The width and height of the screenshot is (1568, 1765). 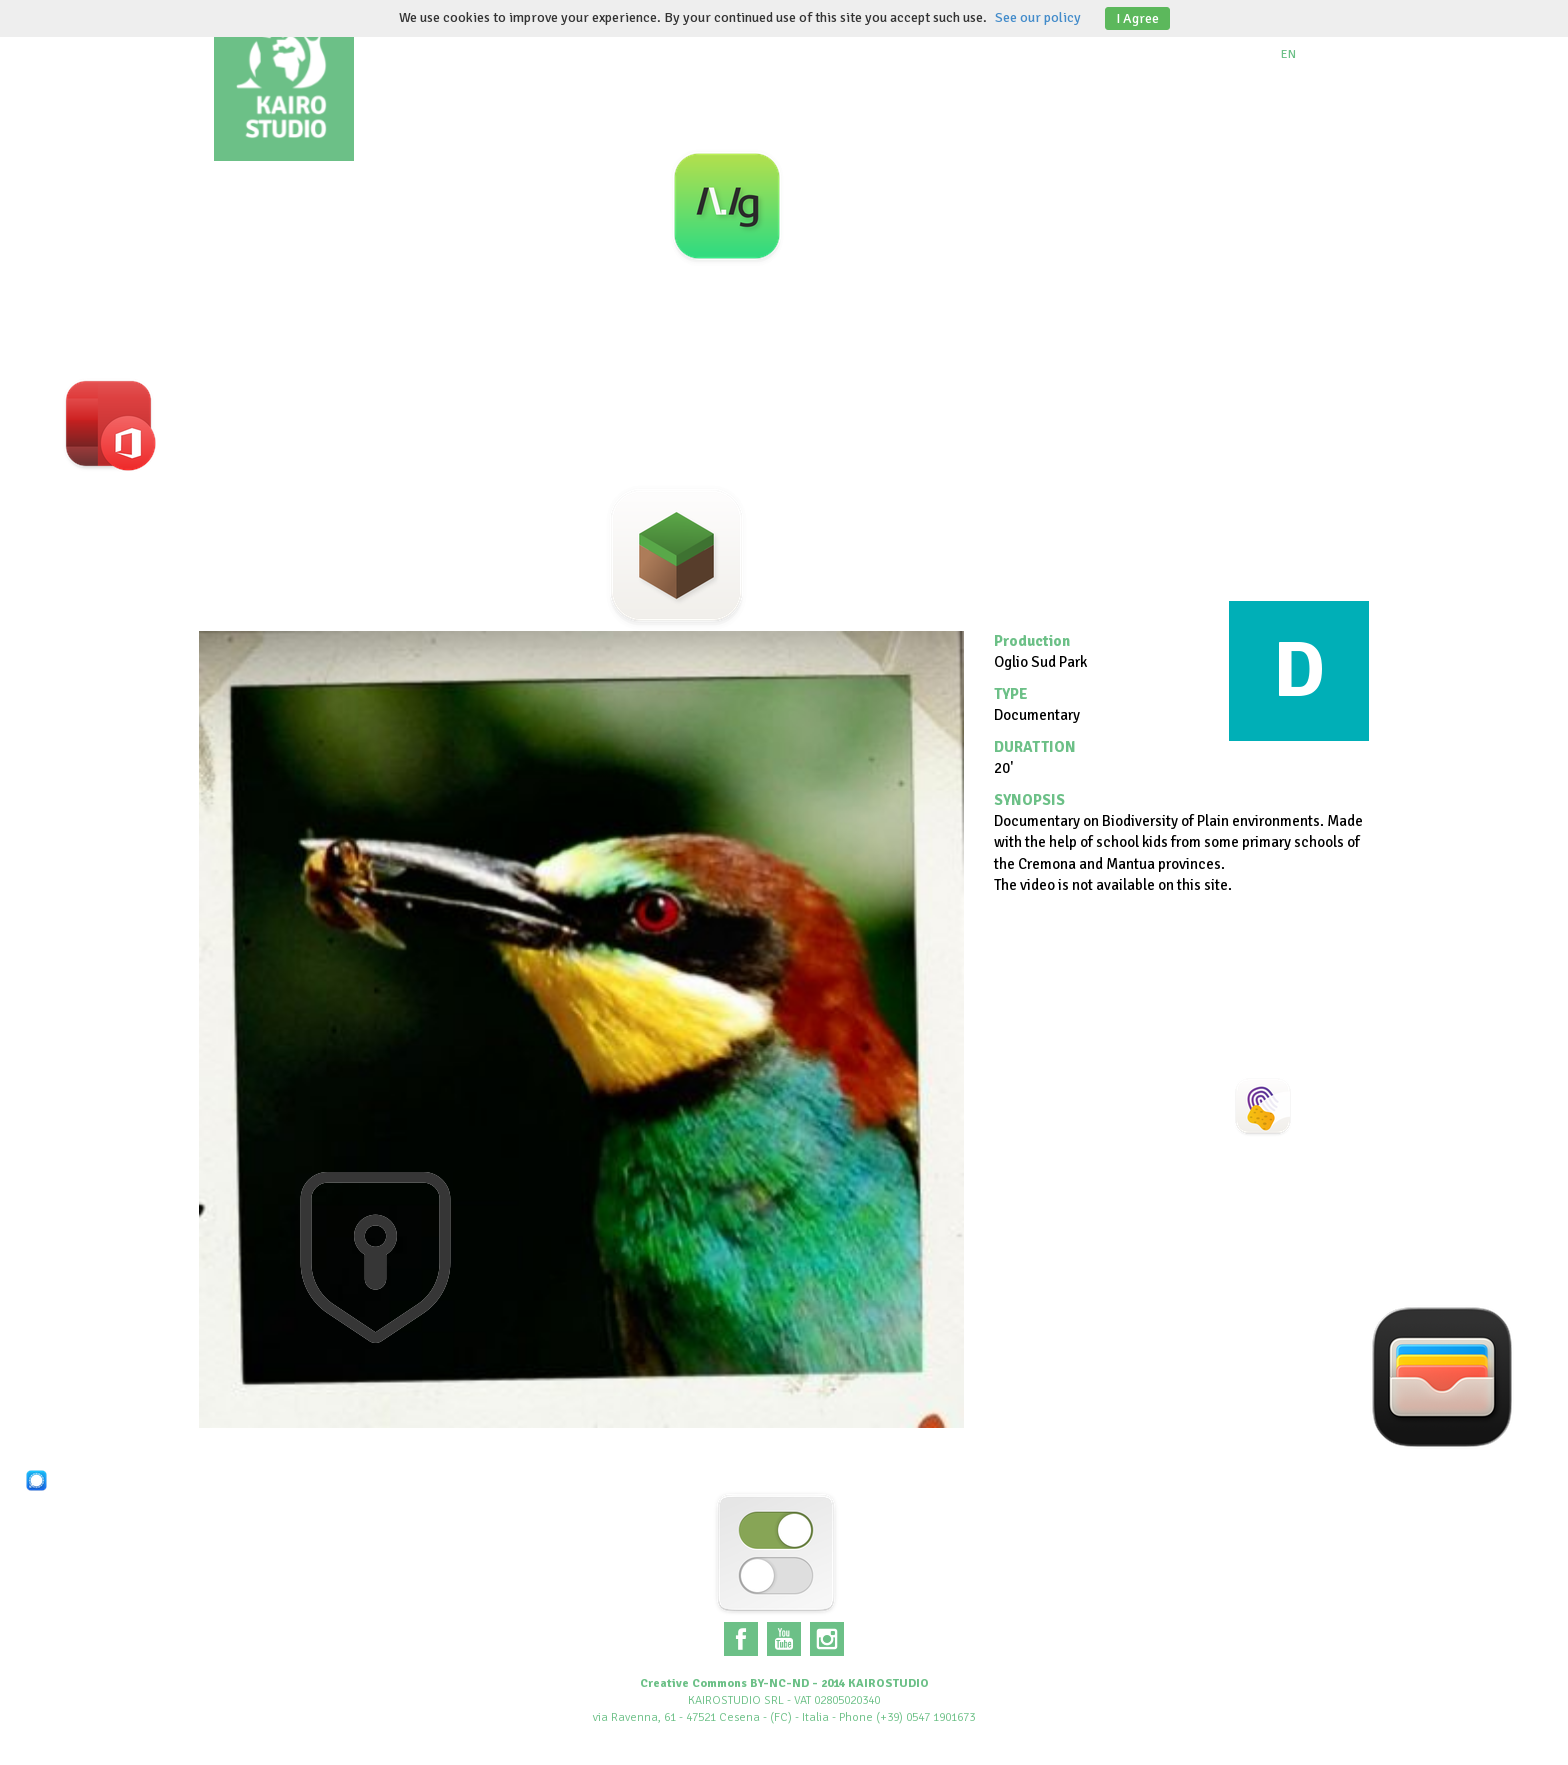 I want to click on open metadata cleaner app, so click(x=1263, y=1106).